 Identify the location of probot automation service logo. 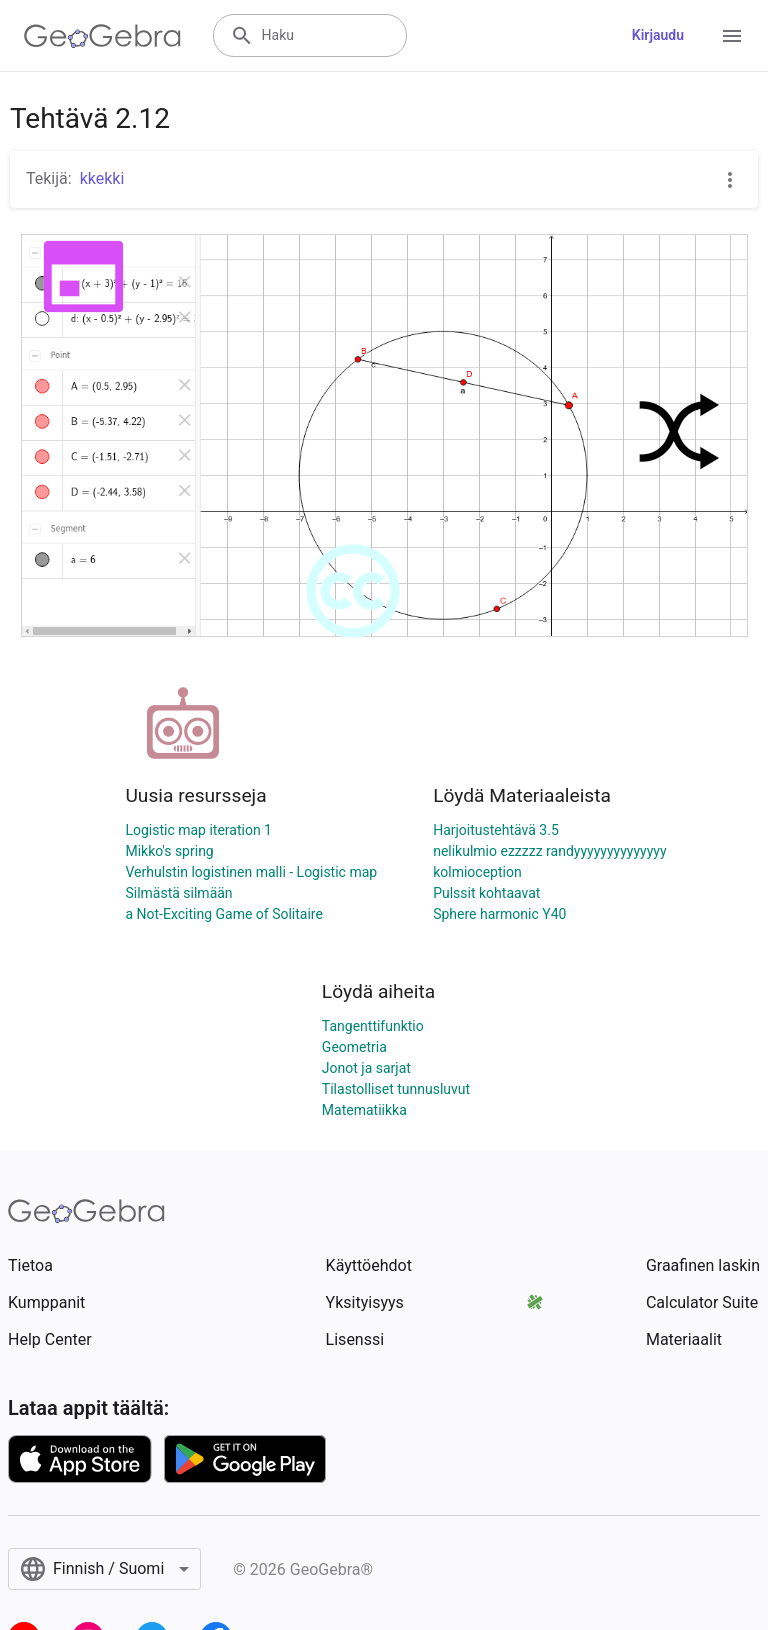
(183, 723).